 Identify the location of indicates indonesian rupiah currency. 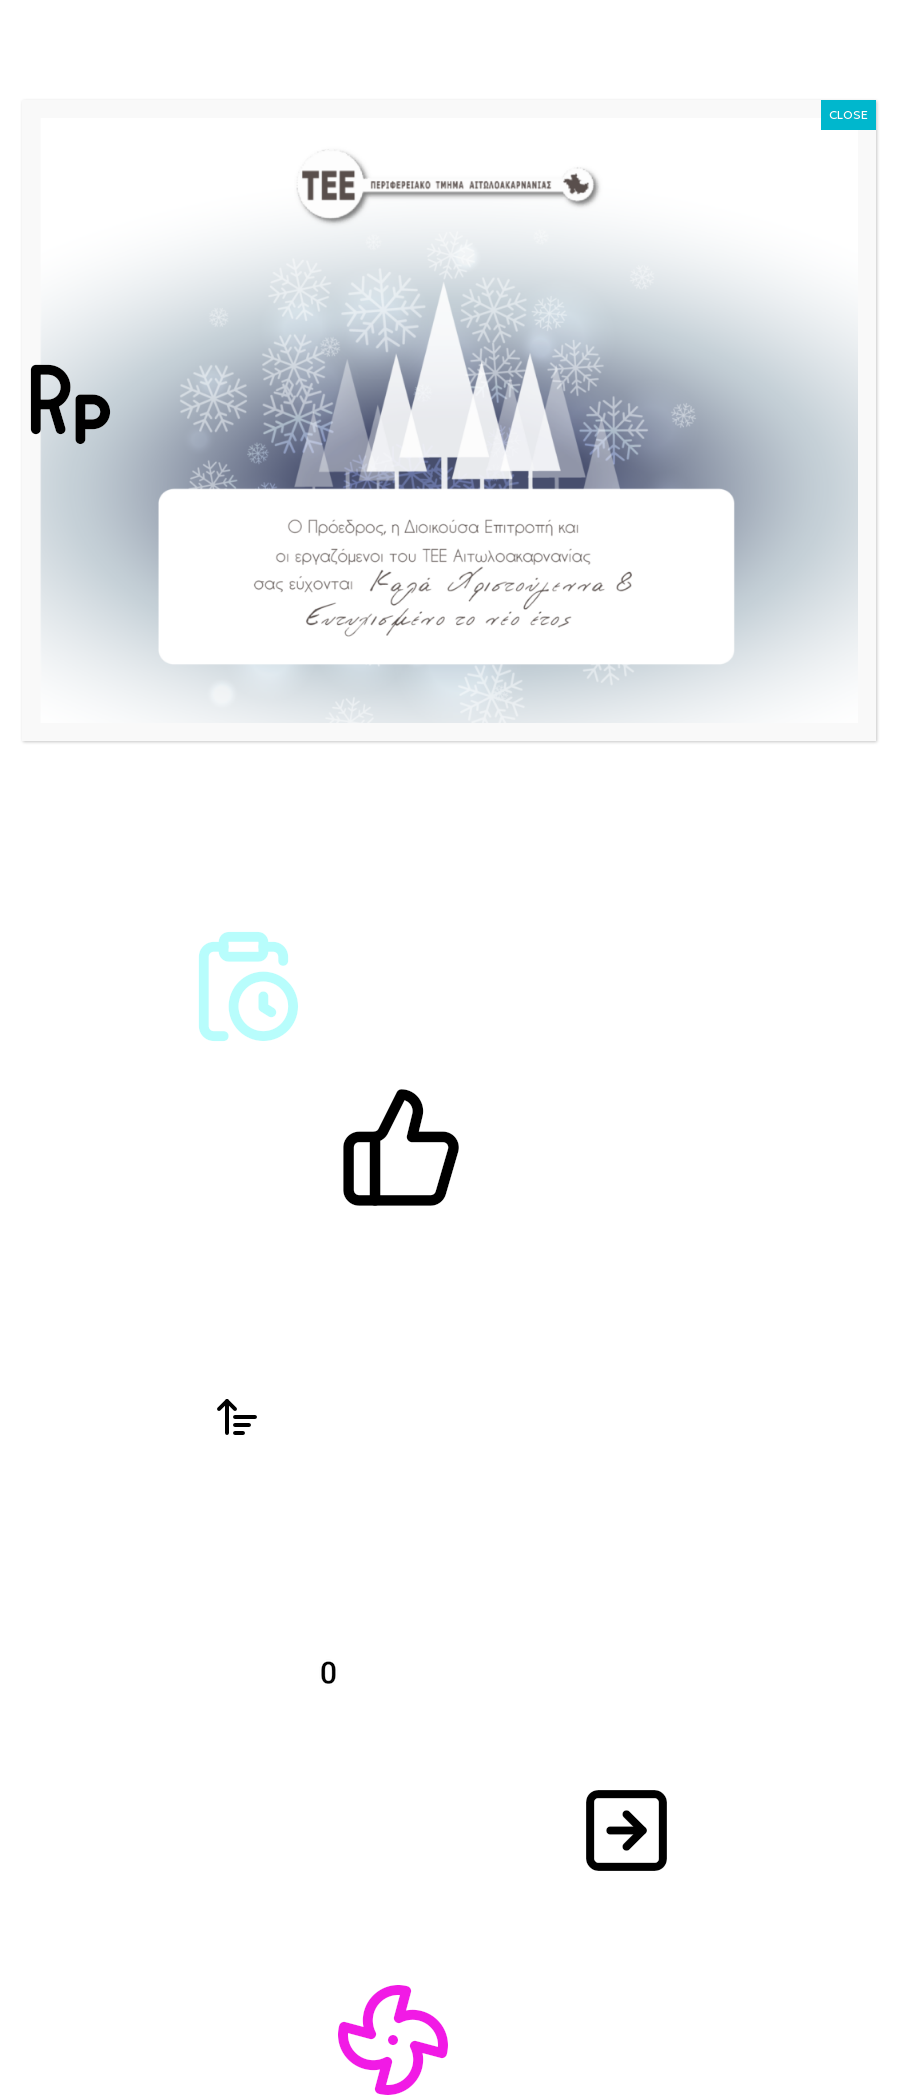
(70, 399).